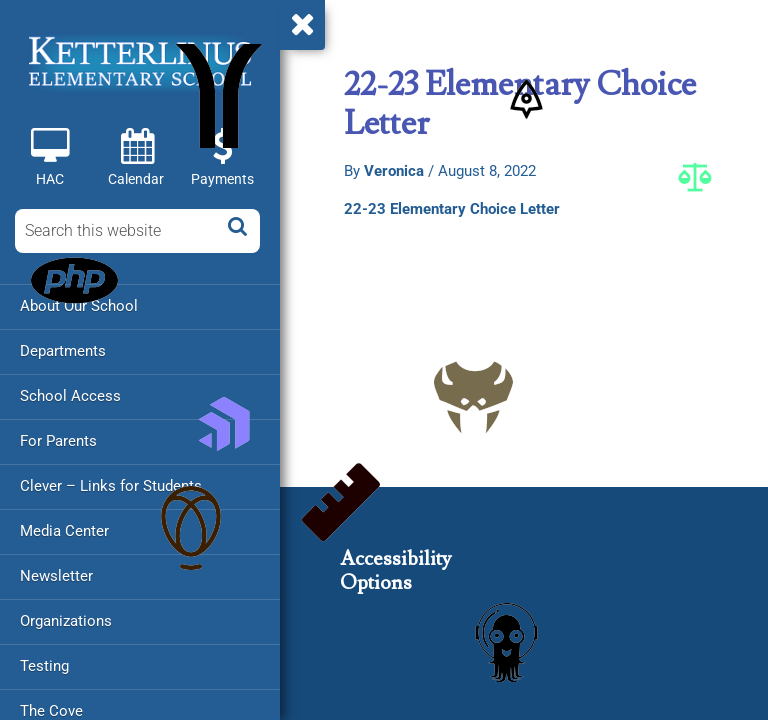 This screenshot has width=768, height=720. What do you see at coordinates (74, 280) in the screenshot?
I see `php programming language logo` at bounding box center [74, 280].